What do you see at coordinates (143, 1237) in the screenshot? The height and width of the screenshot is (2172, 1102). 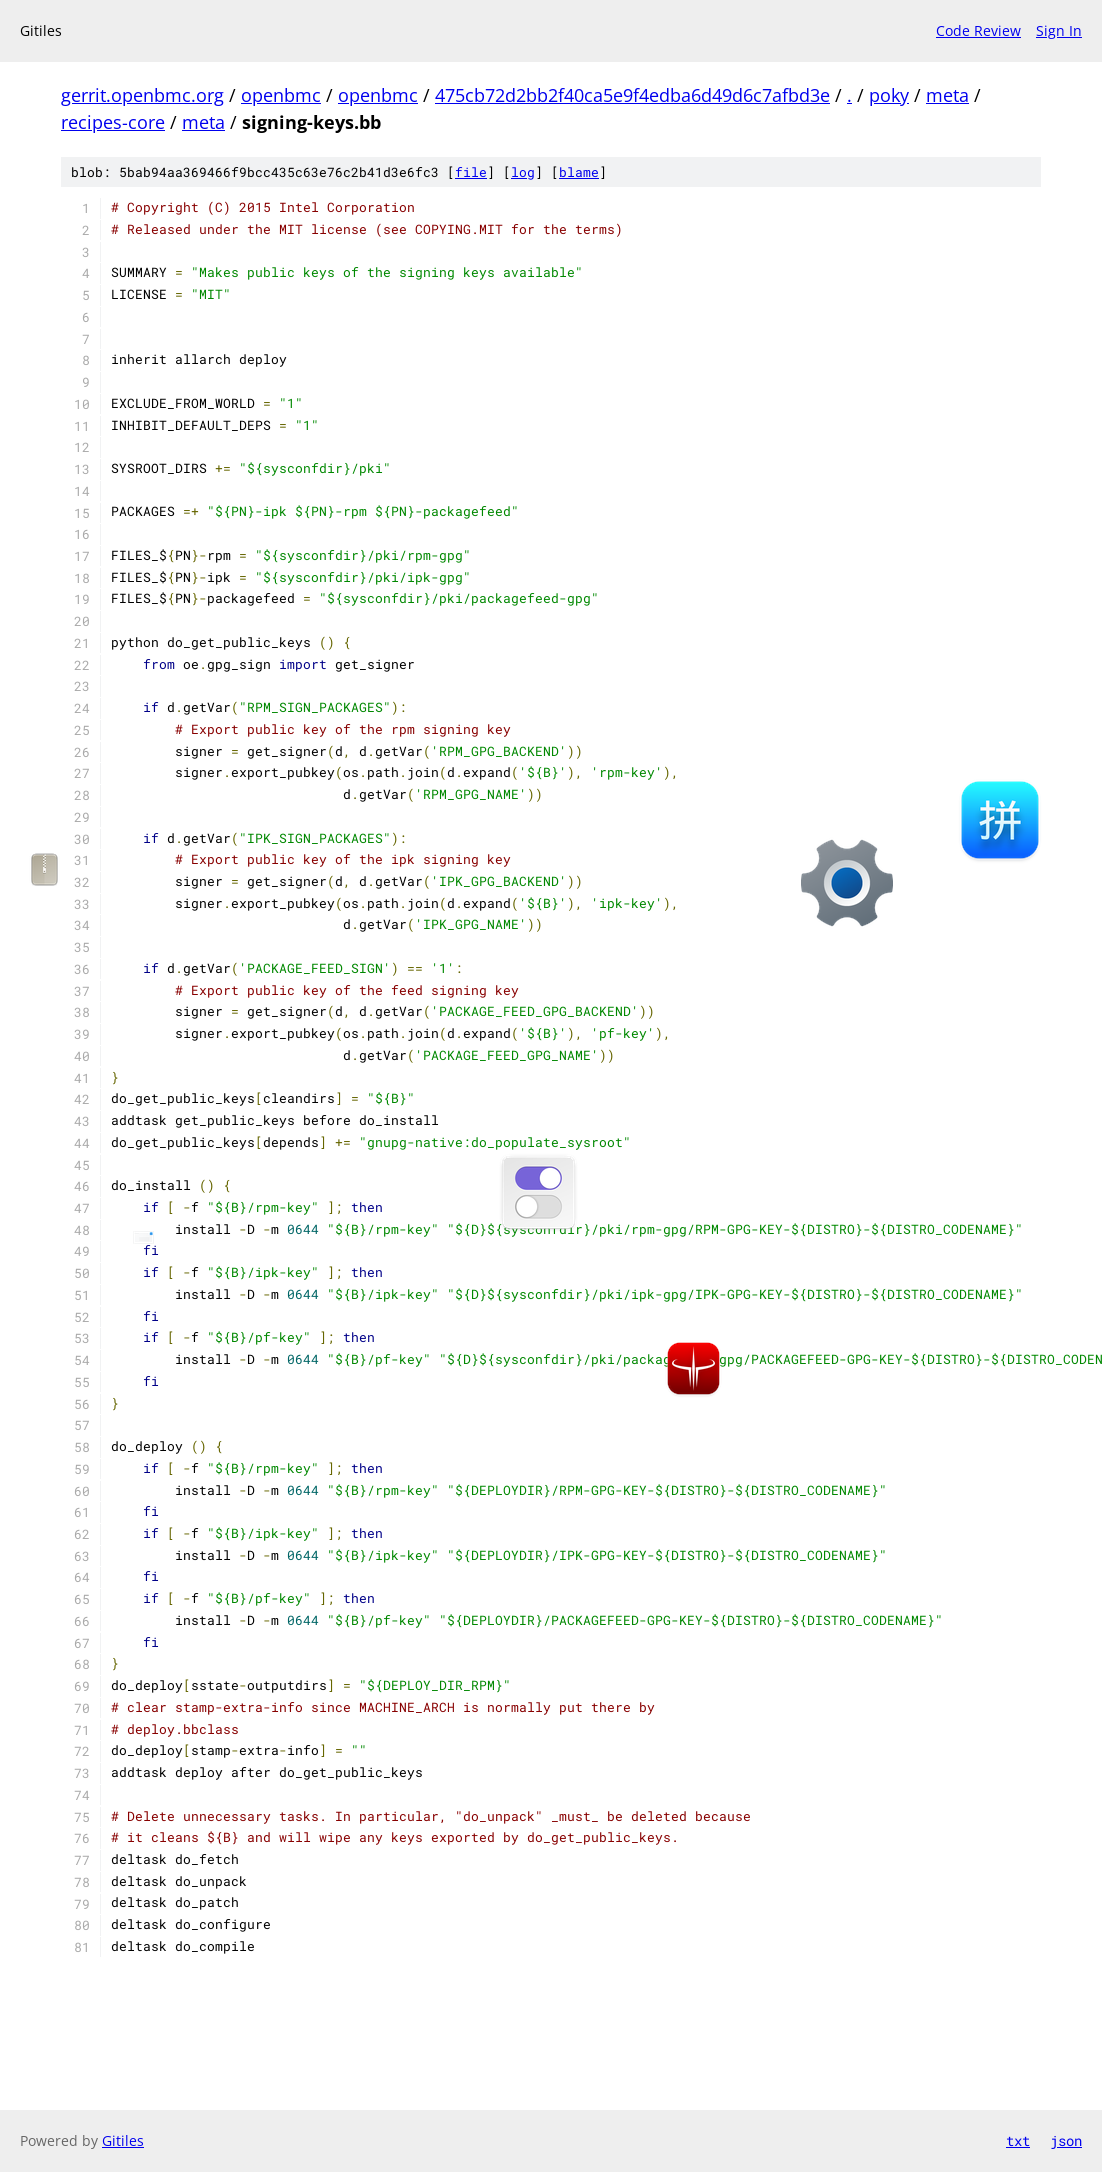 I see `open your email inbox` at bounding box center [143, 1237].